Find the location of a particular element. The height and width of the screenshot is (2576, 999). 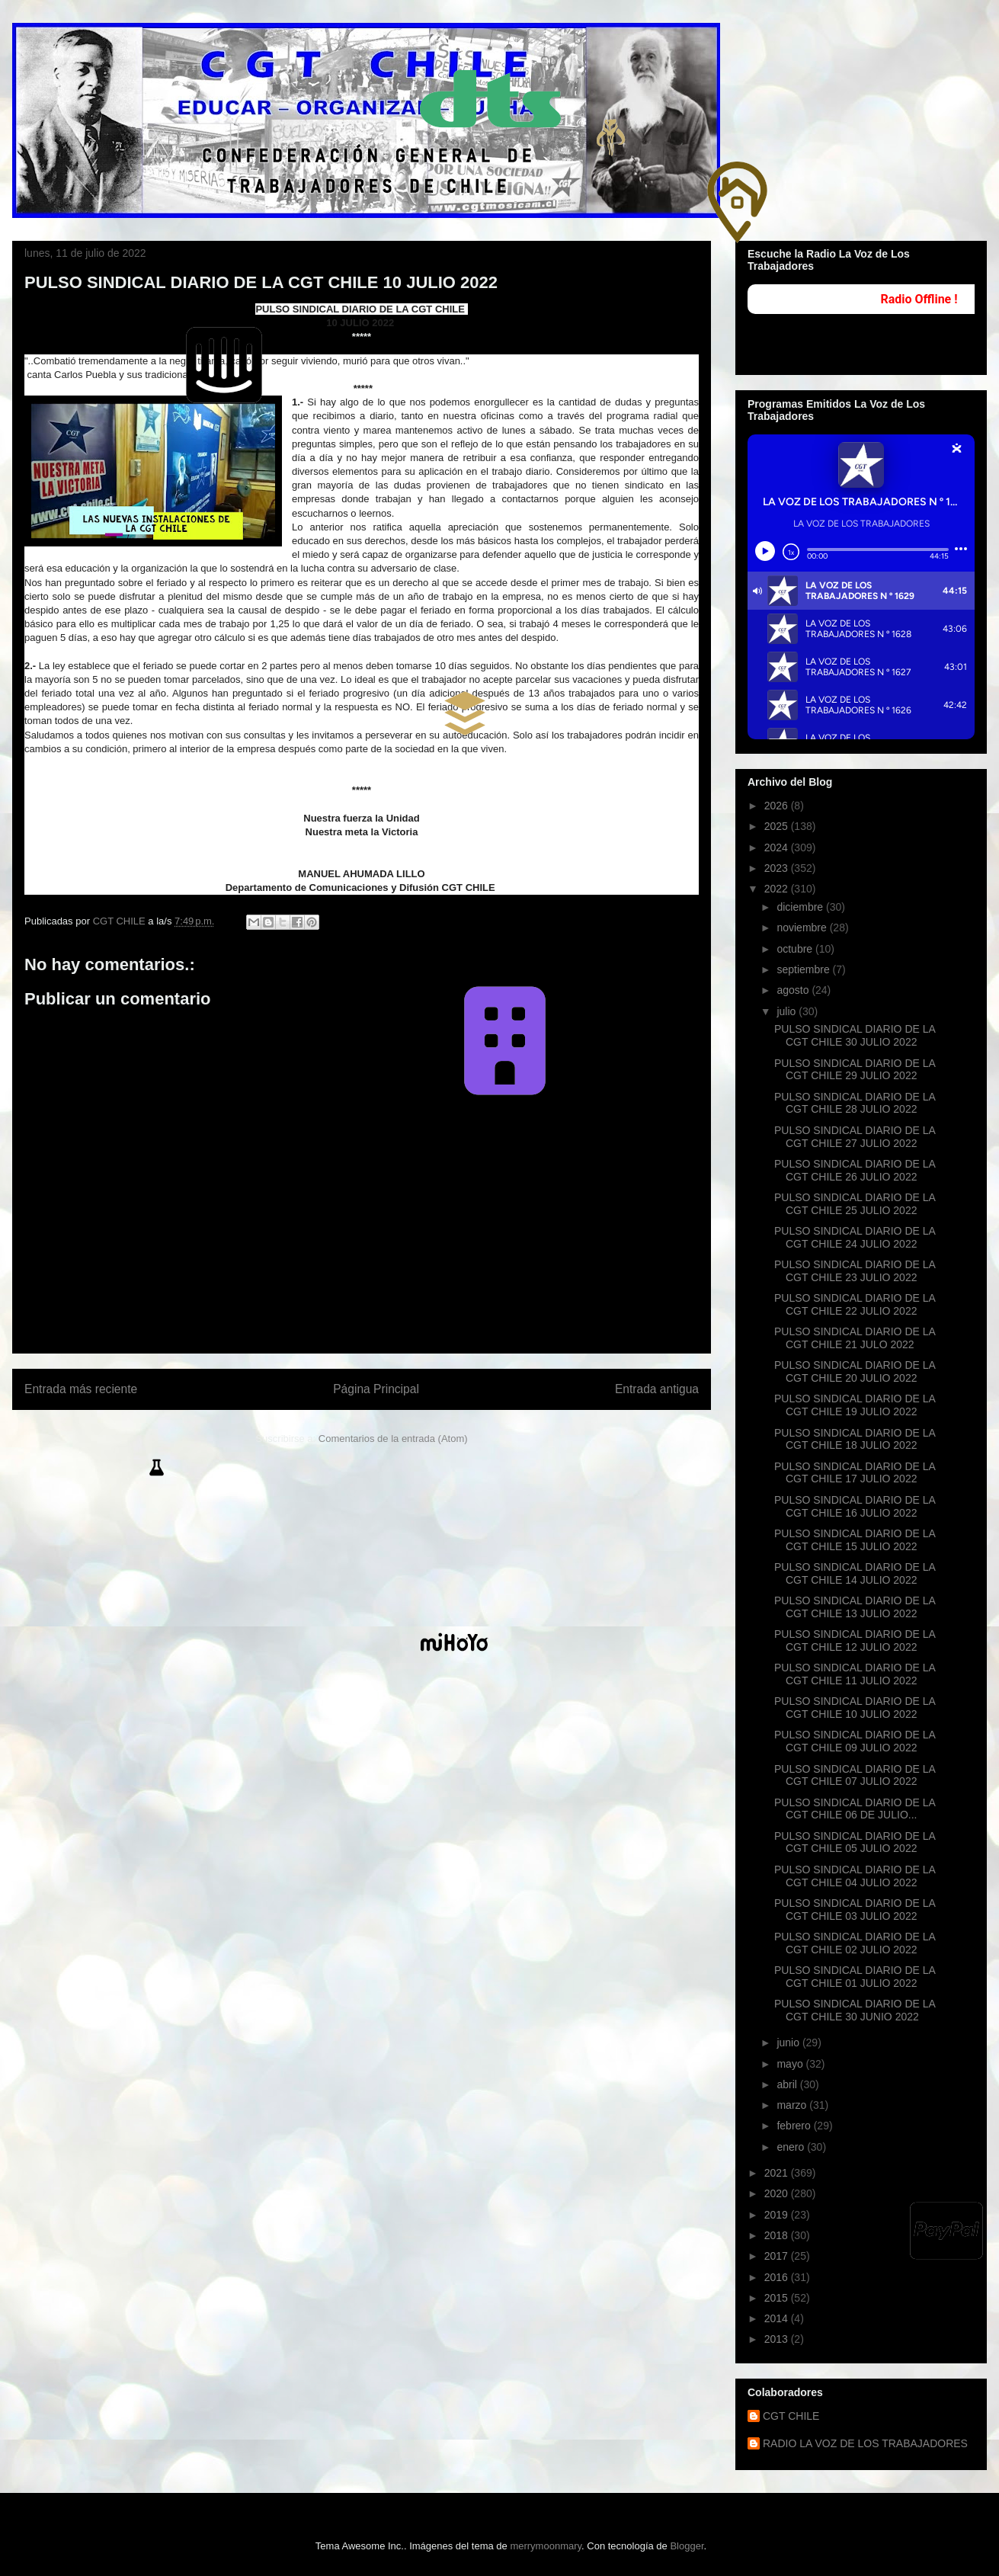

the mandalorian logo from star wars is located at coordinates (610, 137).